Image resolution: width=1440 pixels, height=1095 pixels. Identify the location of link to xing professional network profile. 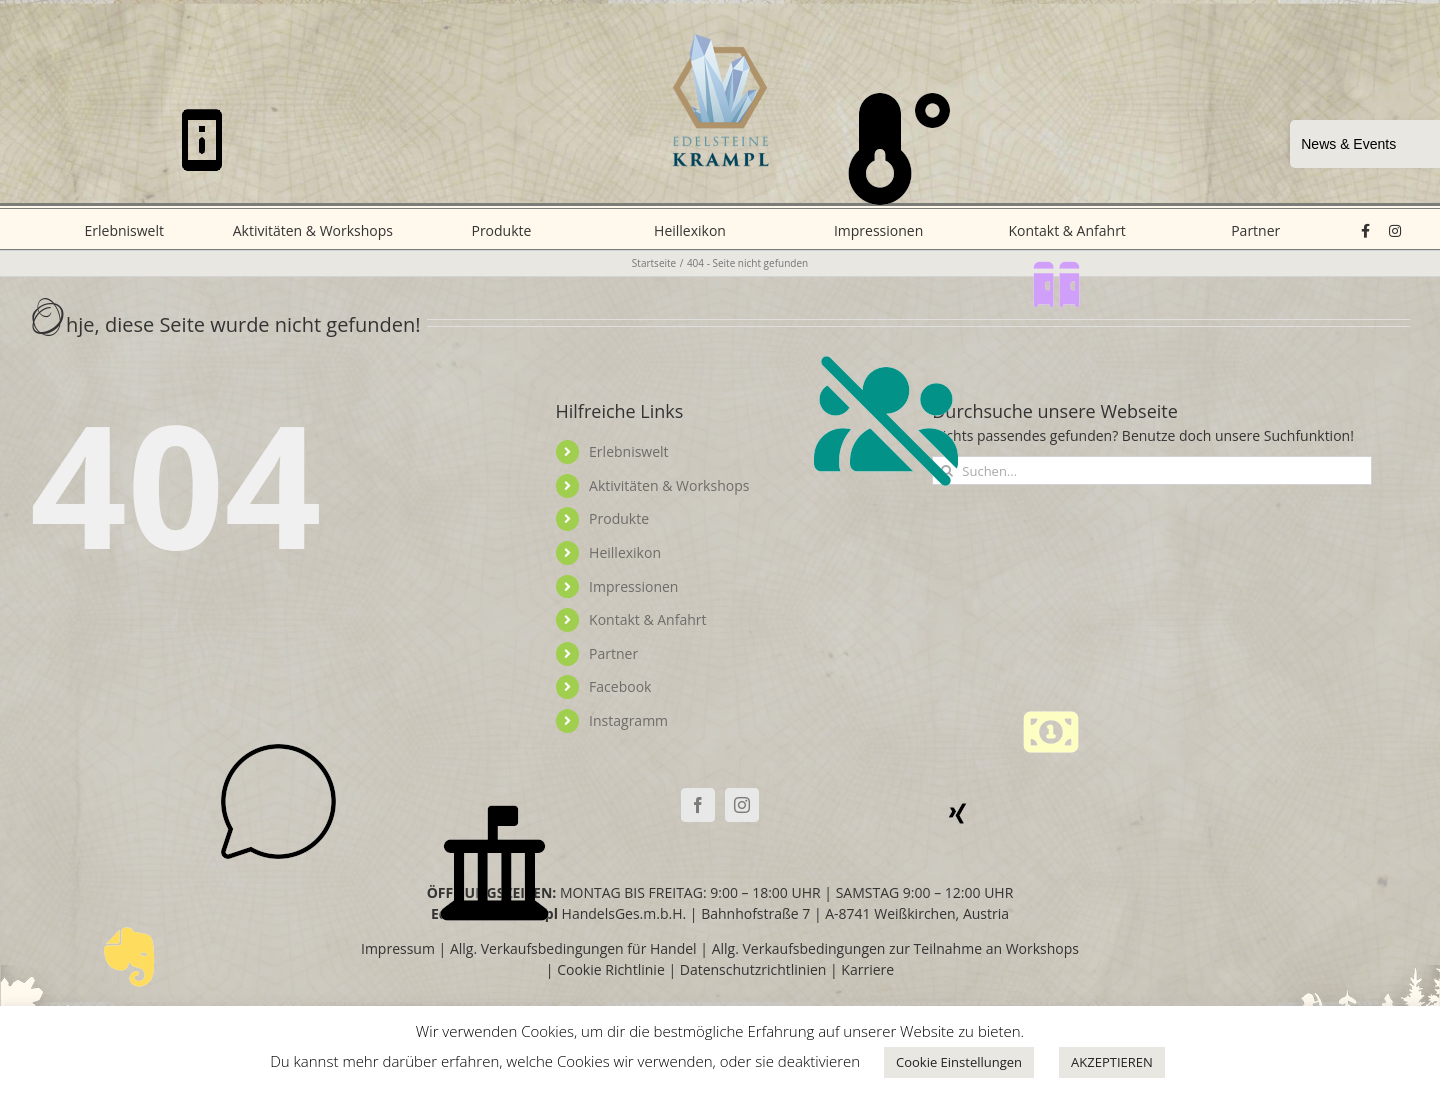
(957, 813).